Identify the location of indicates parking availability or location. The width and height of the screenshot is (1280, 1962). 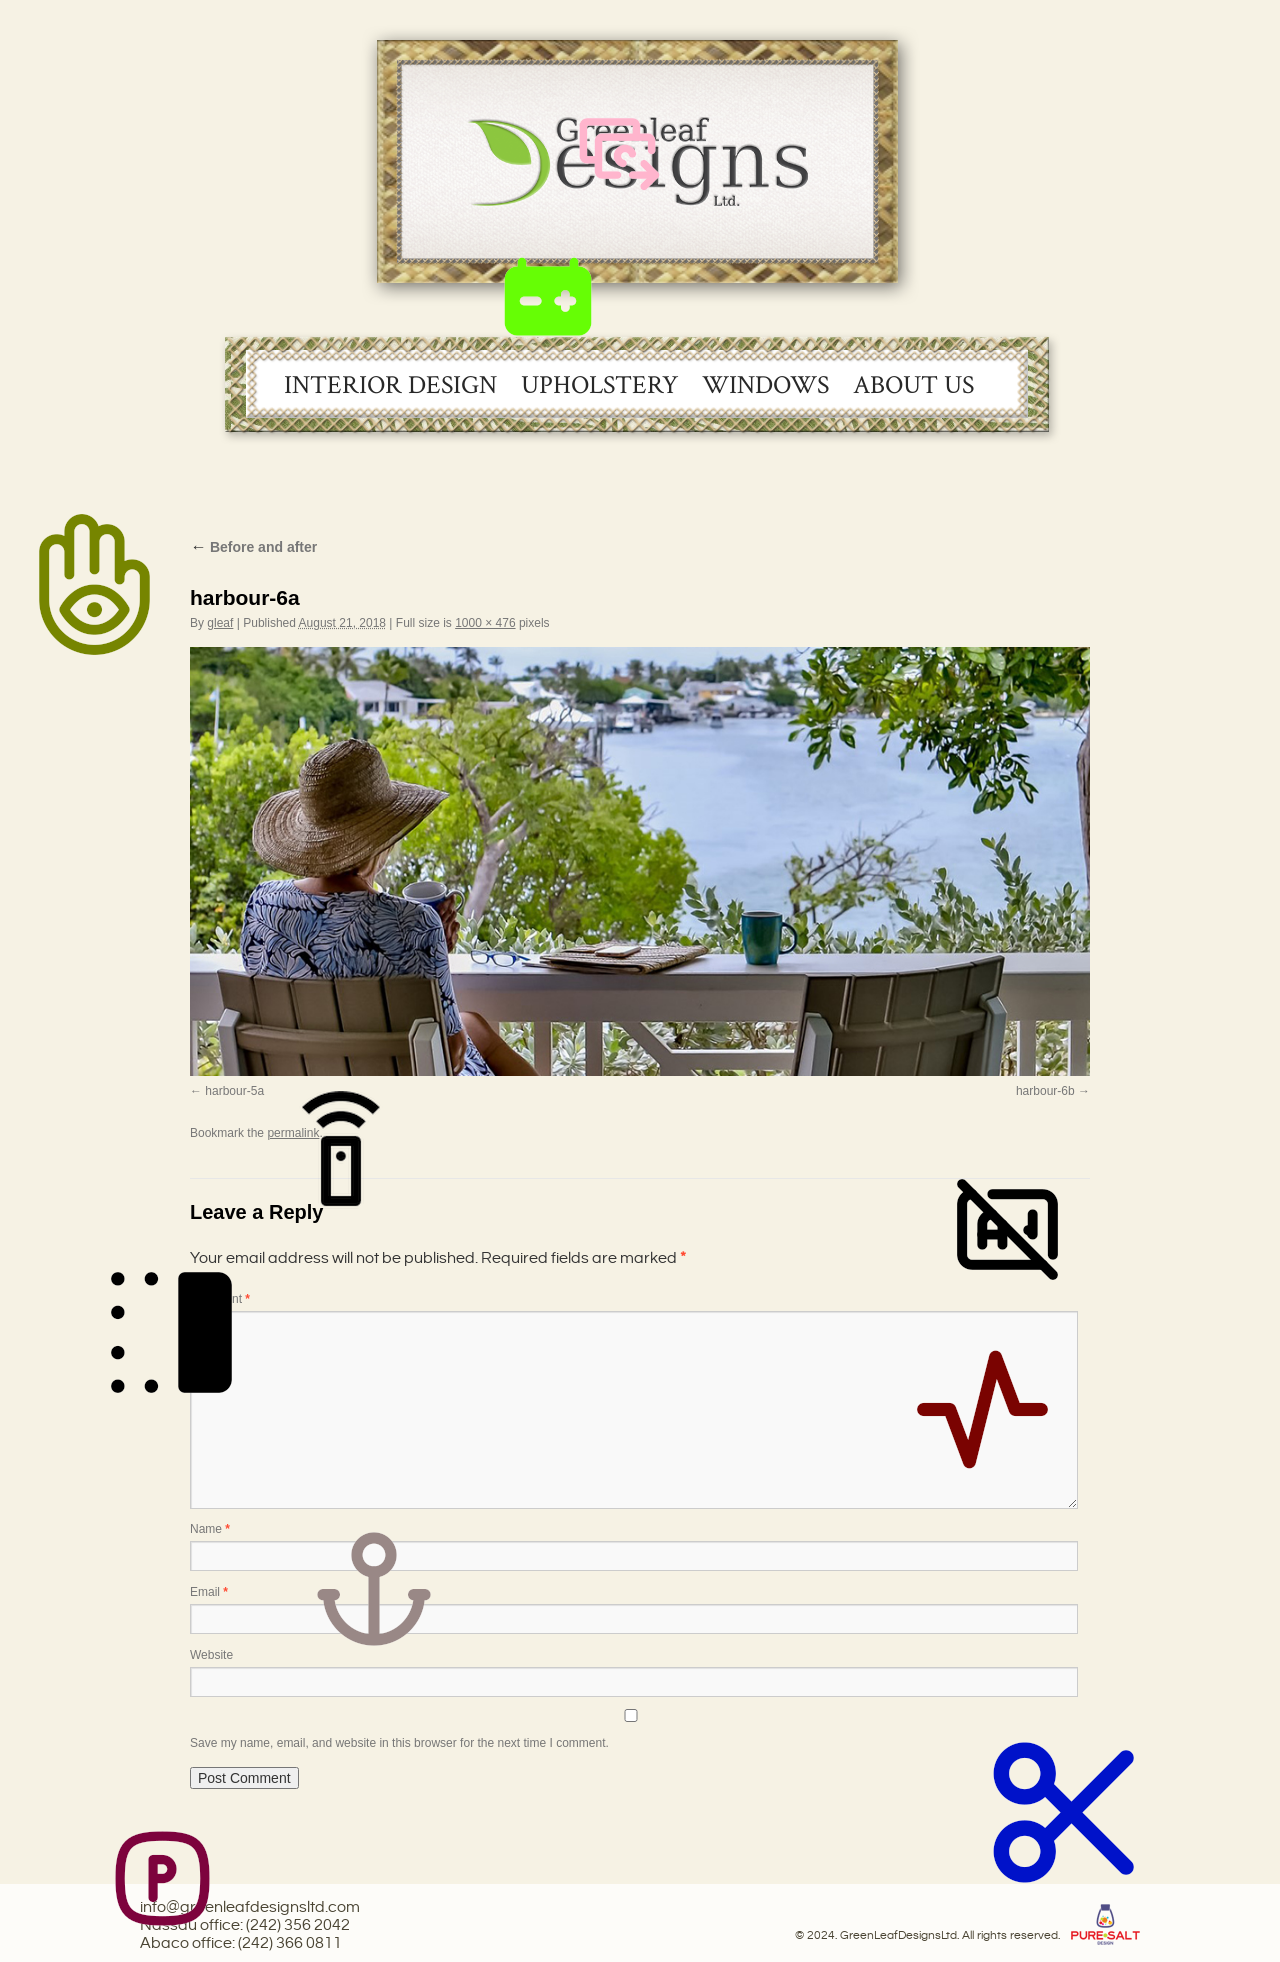
(162, 1878).